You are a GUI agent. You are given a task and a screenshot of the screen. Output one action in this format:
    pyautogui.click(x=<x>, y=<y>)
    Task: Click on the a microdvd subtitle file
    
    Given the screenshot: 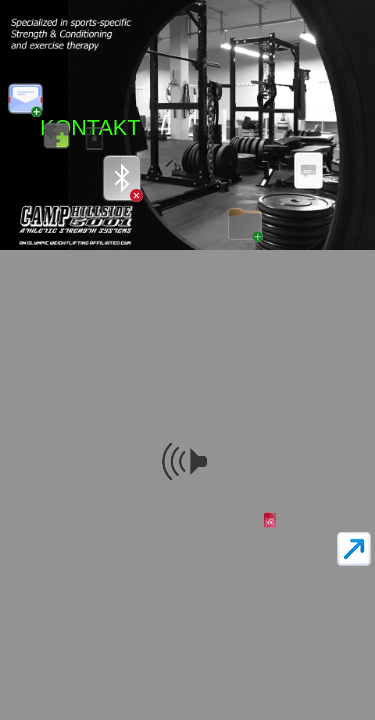 What is the action you would take?
    pyautogui.click(x=308, y=170)
    